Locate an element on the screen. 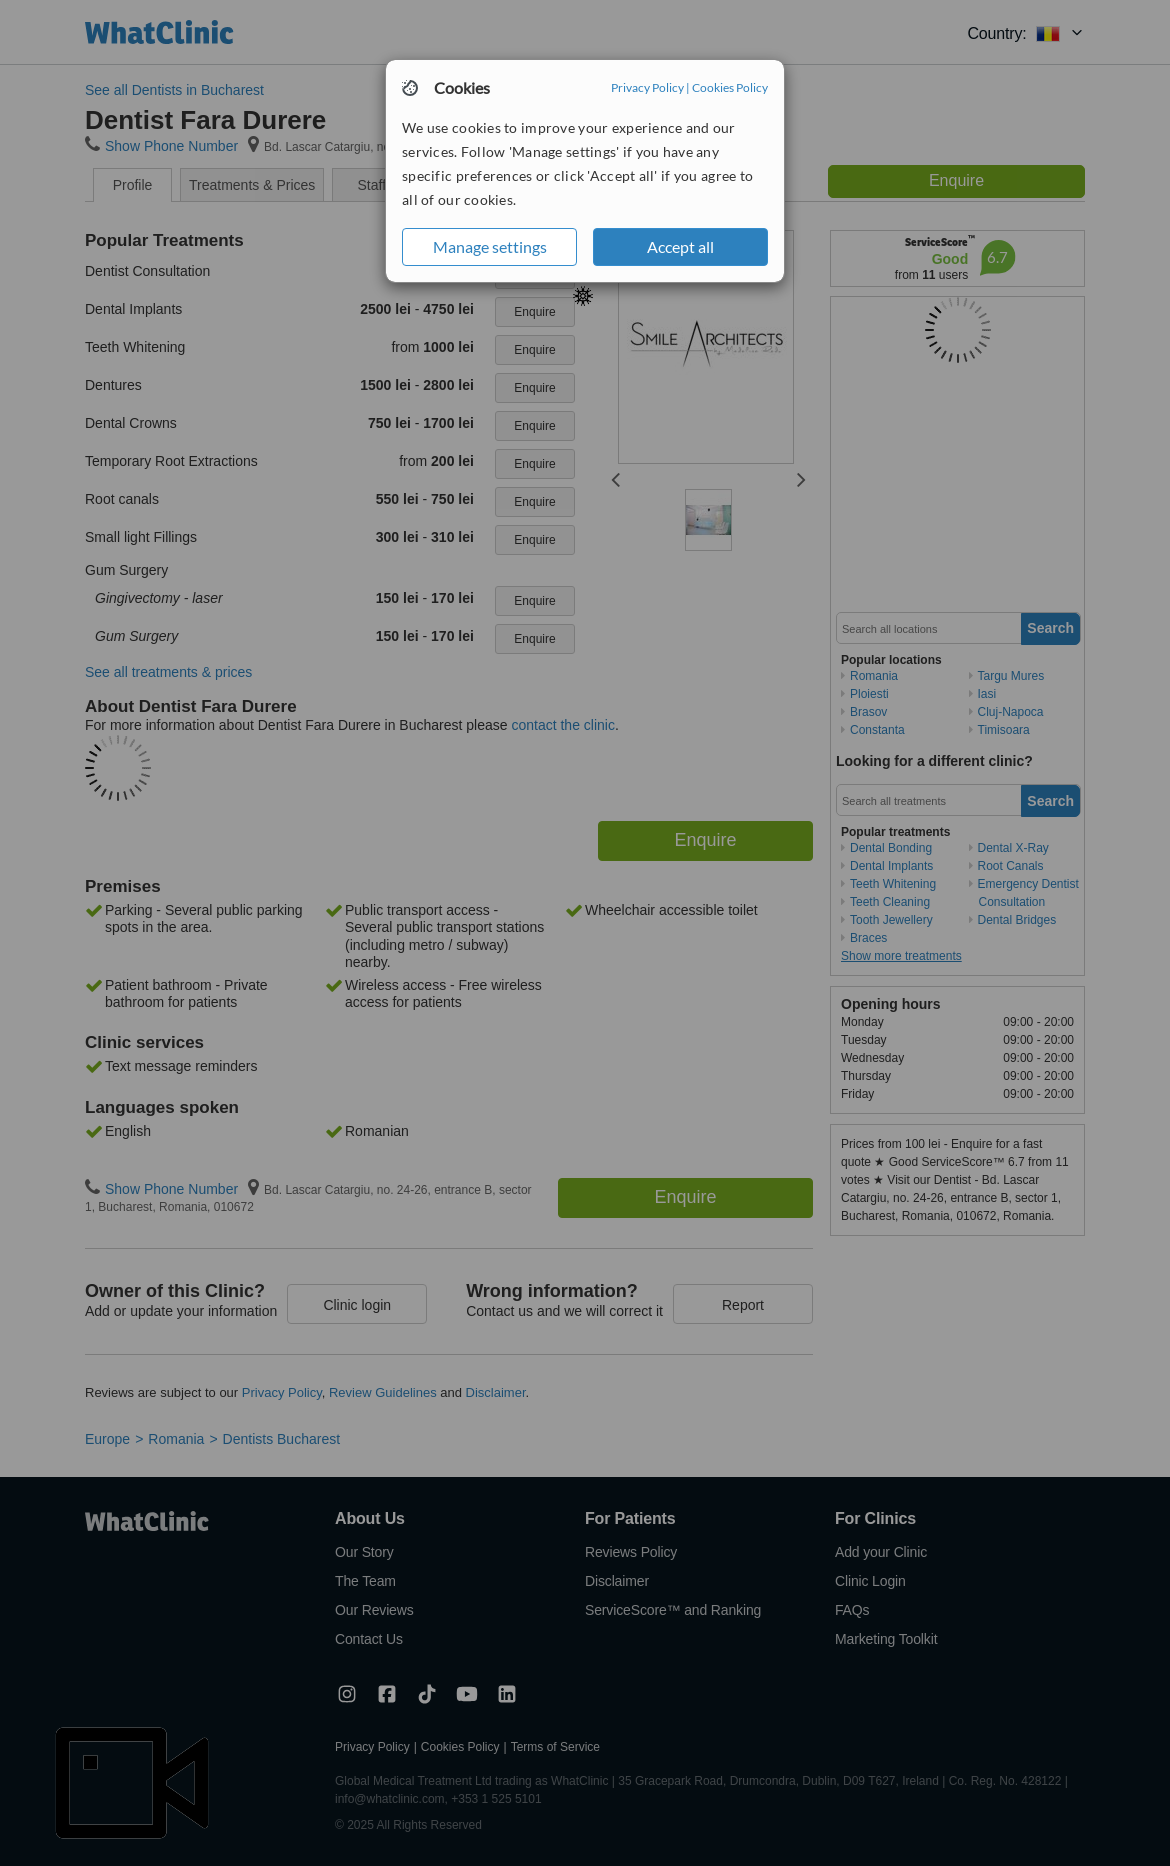 This screenshot has width=1170, height=1866. knex.js database query builder is located at coordinates (583, 296).